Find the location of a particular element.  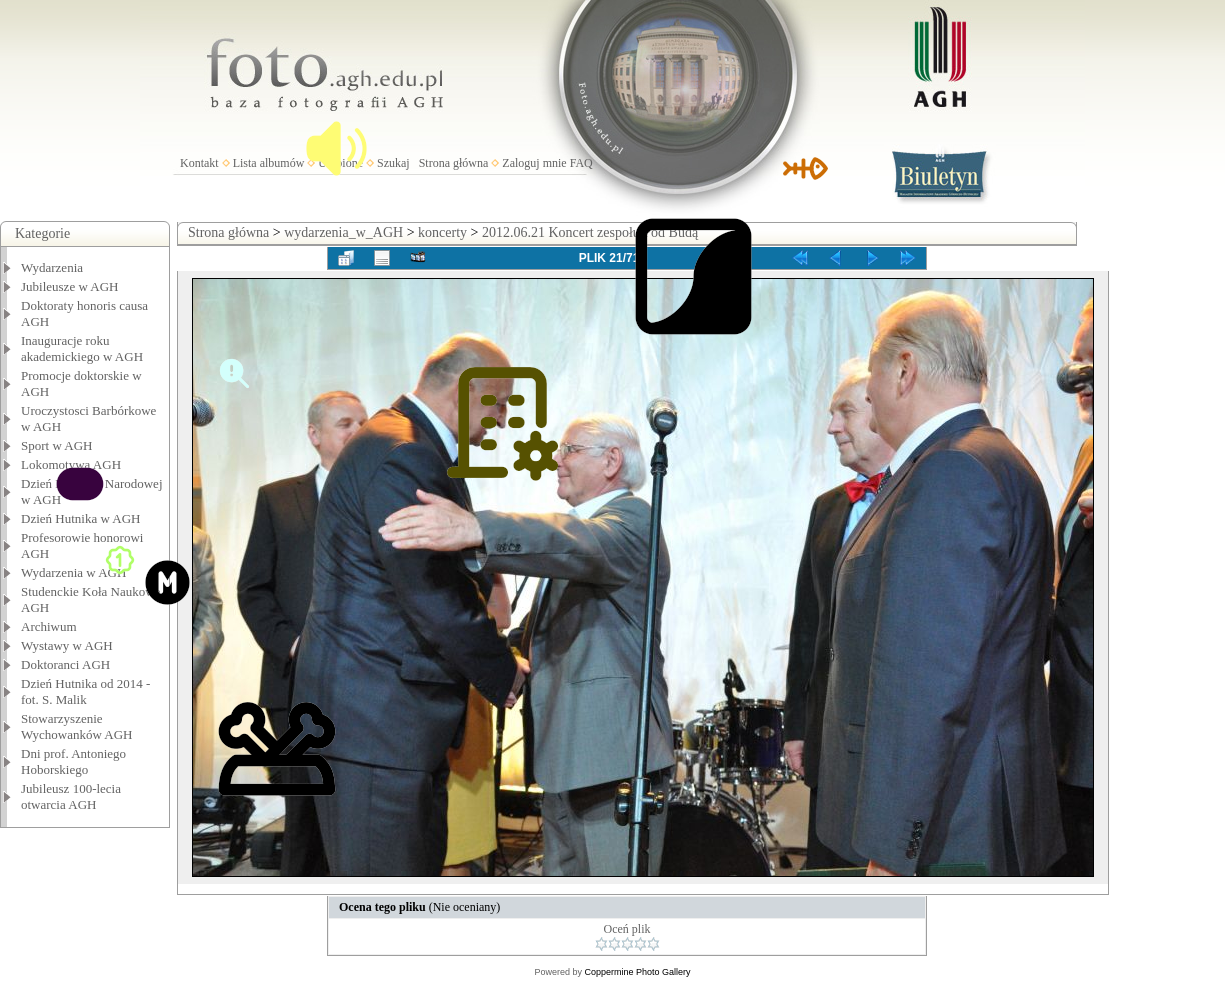

access building or facility settings is located at coordinates (502, 422).